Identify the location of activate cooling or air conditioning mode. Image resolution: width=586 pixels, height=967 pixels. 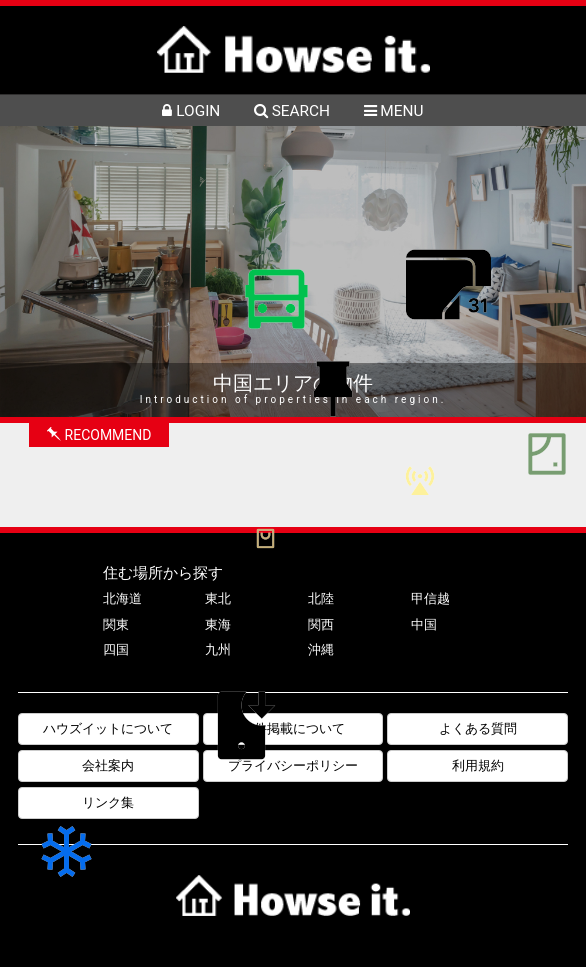
(66, 851).